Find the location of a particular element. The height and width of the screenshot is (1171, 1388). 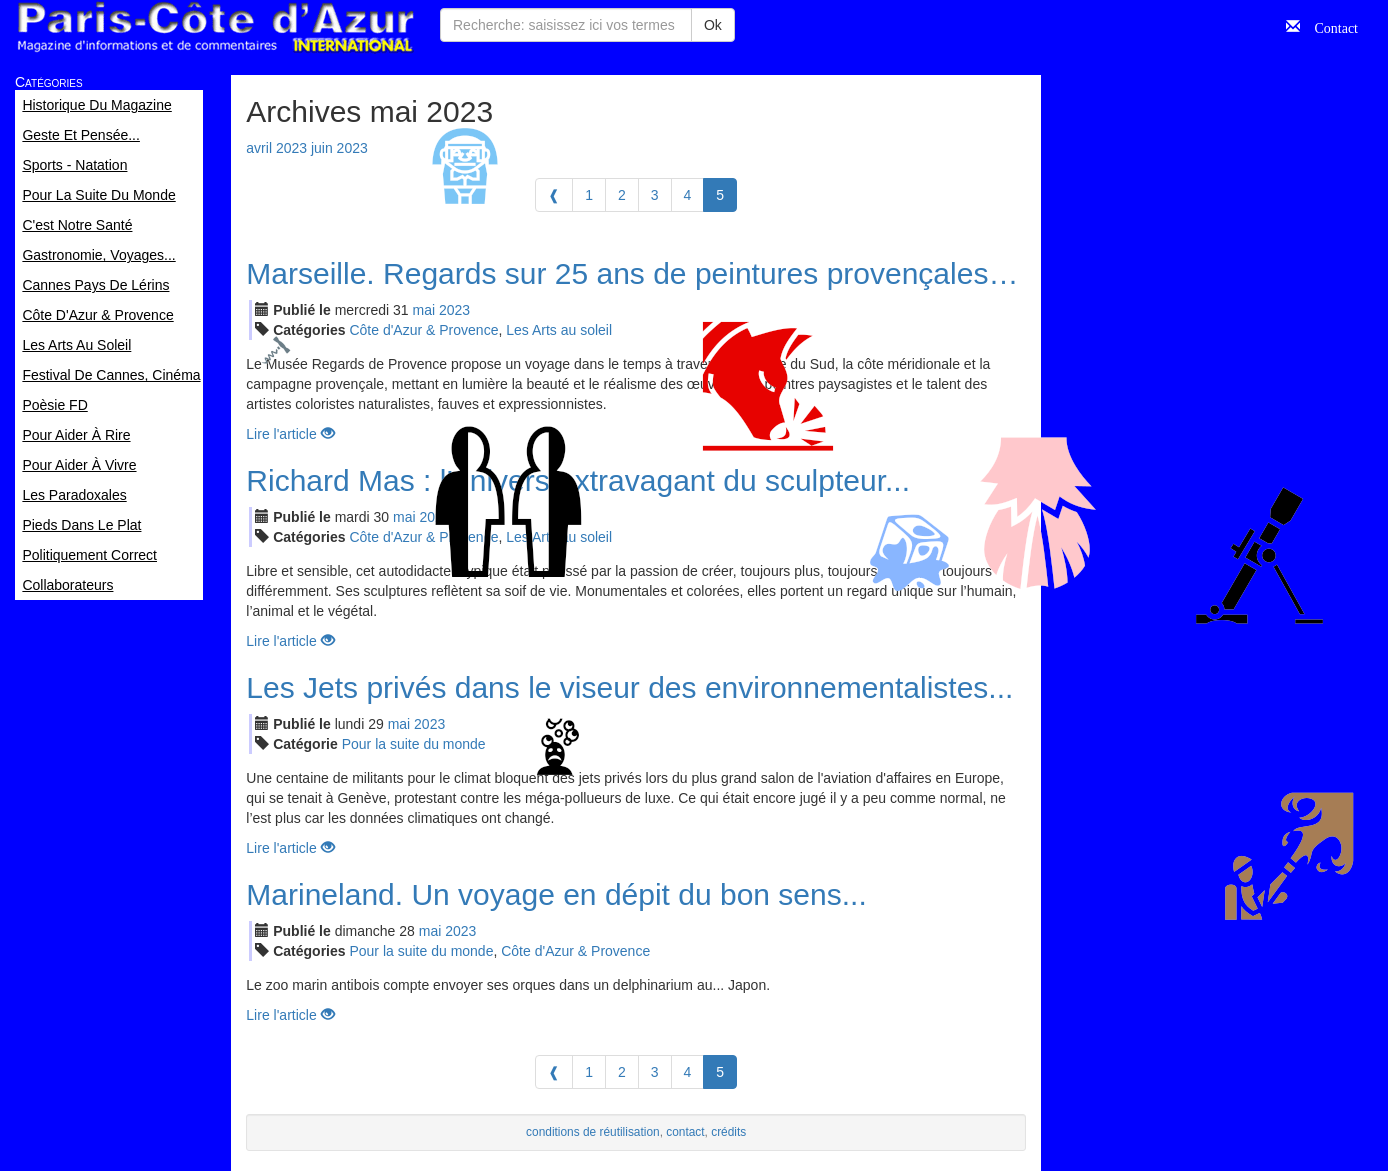

indicates player is drowning or taking water damage is located at coordinates (555, 747).